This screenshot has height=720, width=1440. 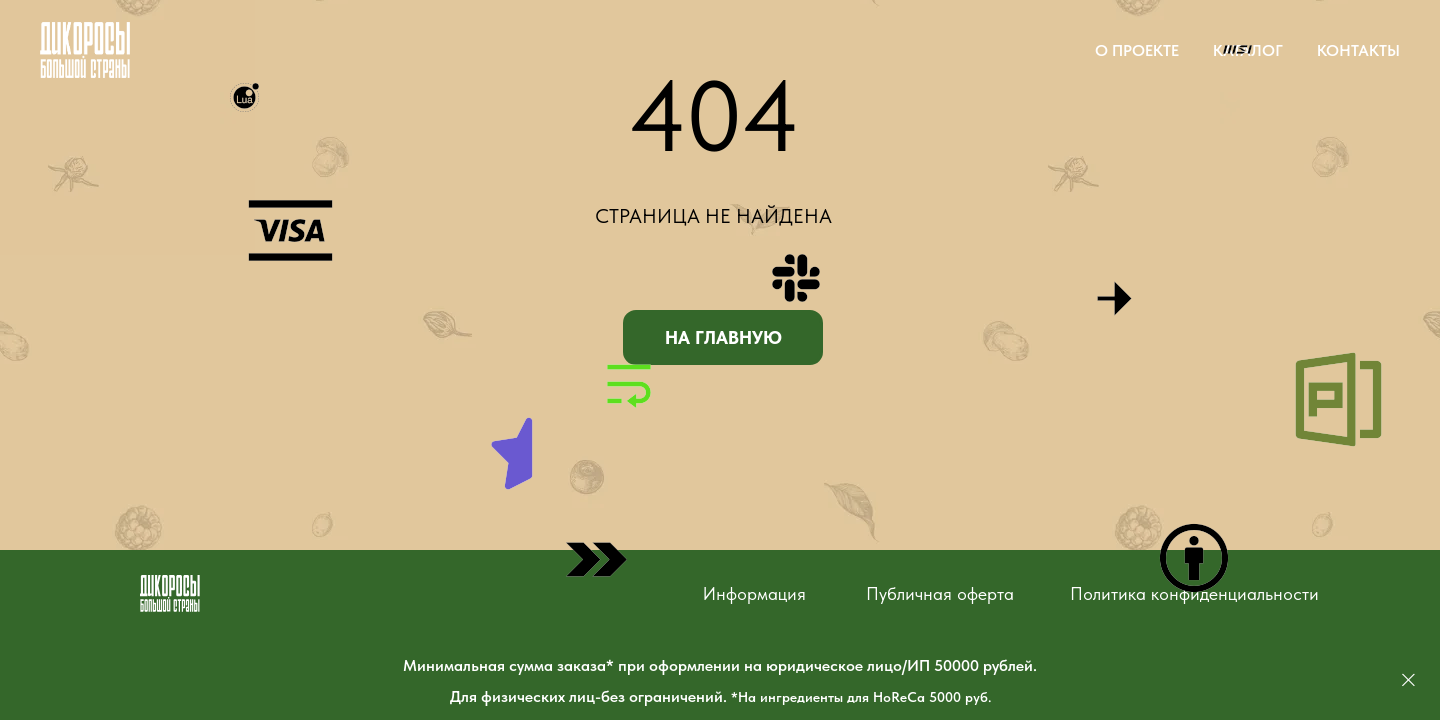 I want to click on open Slack messaging app, so click(x=796, y=278).